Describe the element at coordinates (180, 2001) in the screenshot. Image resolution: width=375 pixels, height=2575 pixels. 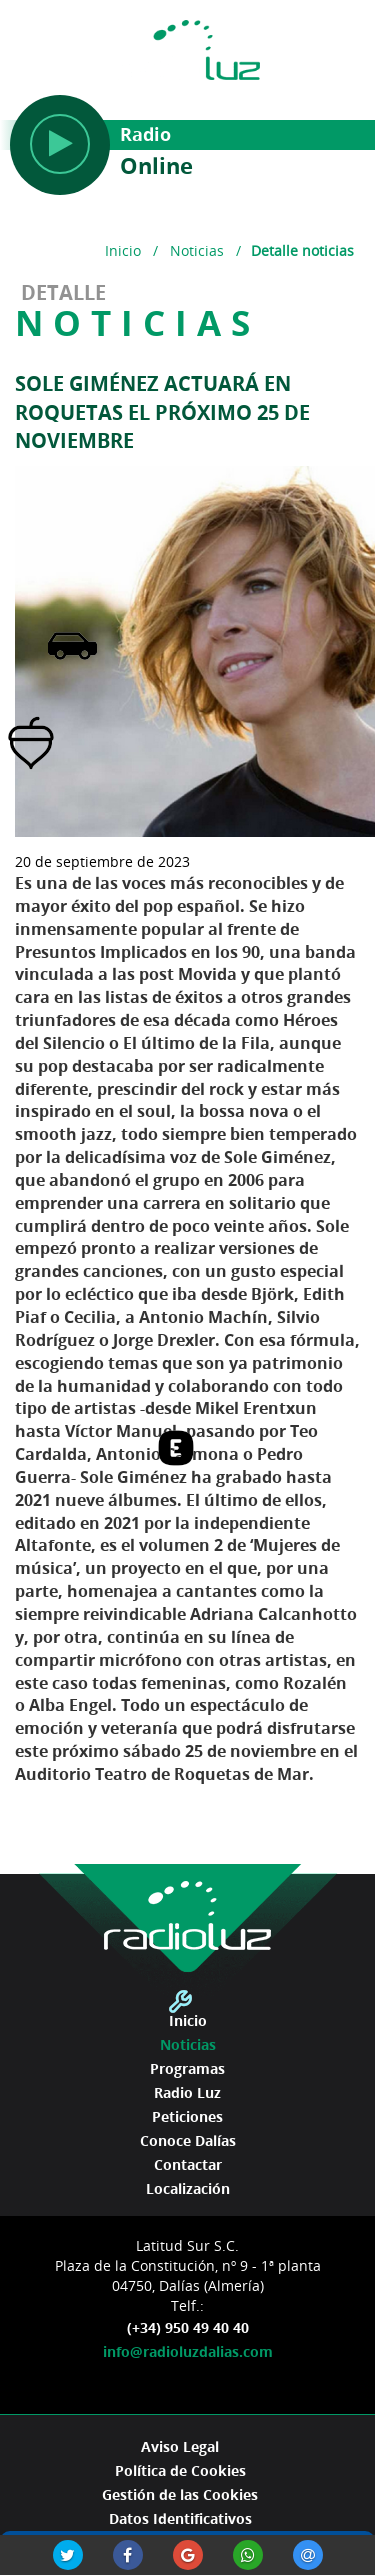
I see `access settings or configuration options` at that location.